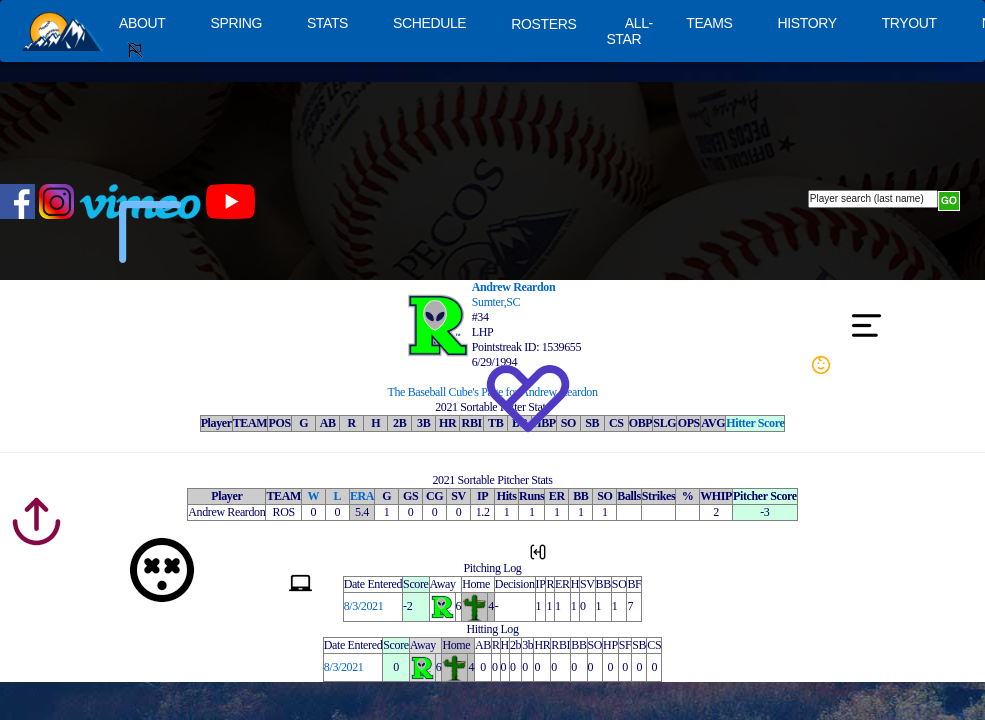 This screenshot has width=985, height=720. Describe the element at coordinates (866, 325) in the screenshot. I see `align text to the left` at that location.